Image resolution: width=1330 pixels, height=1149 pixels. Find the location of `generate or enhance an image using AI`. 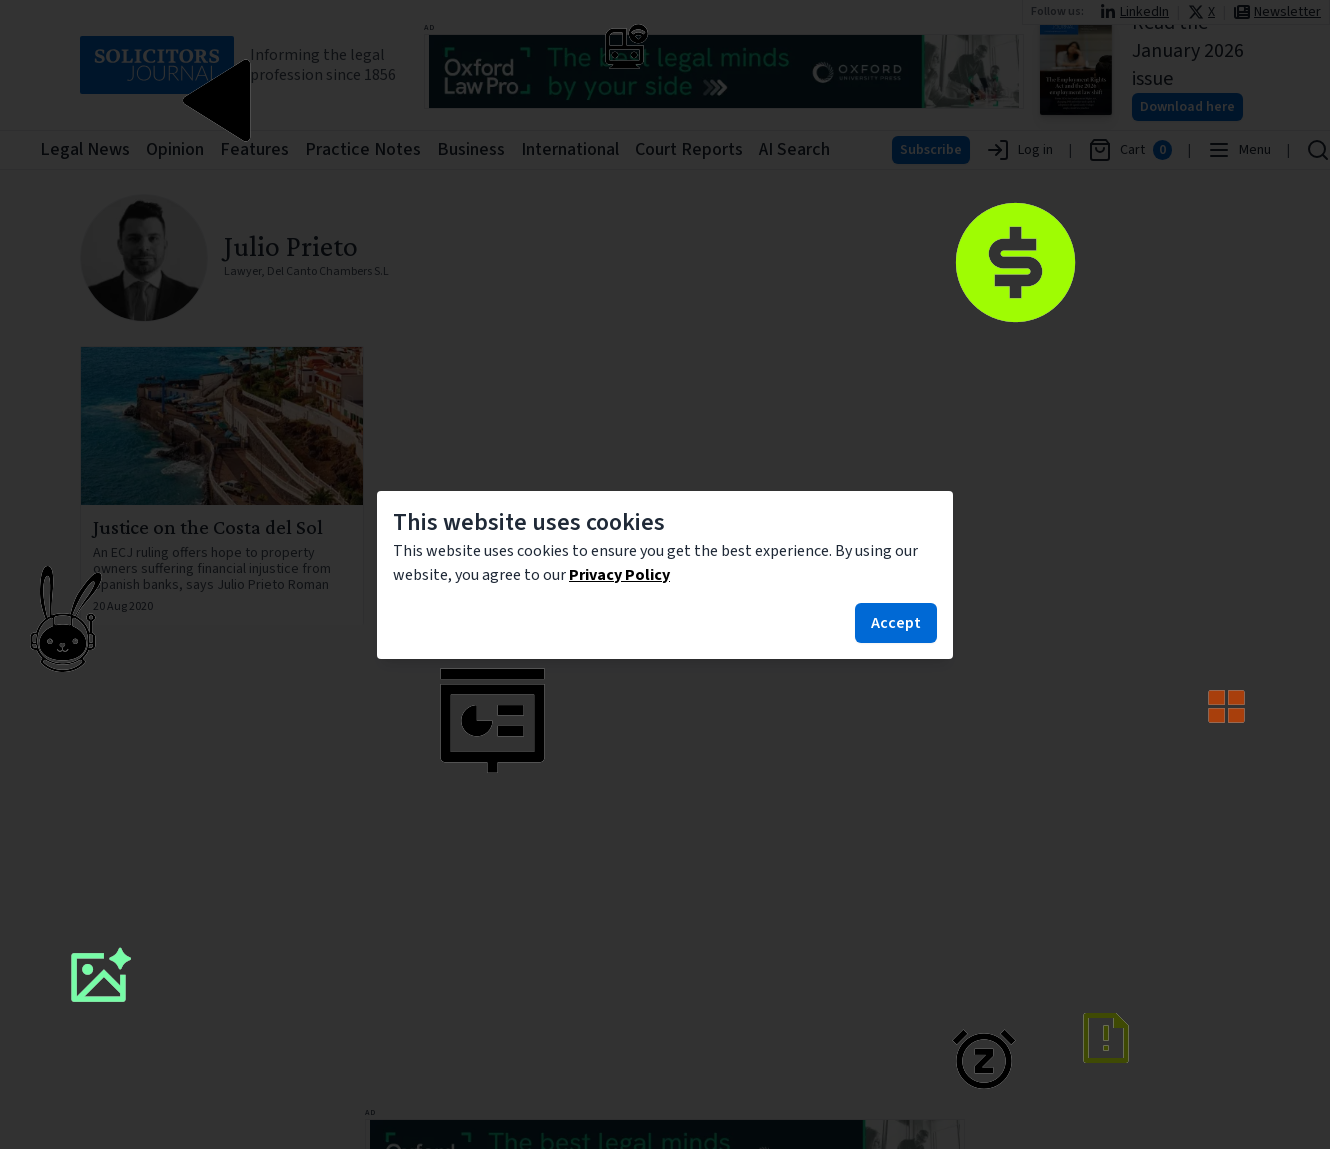

generate or enhance an image using AI is located at coordinates (98, 977).